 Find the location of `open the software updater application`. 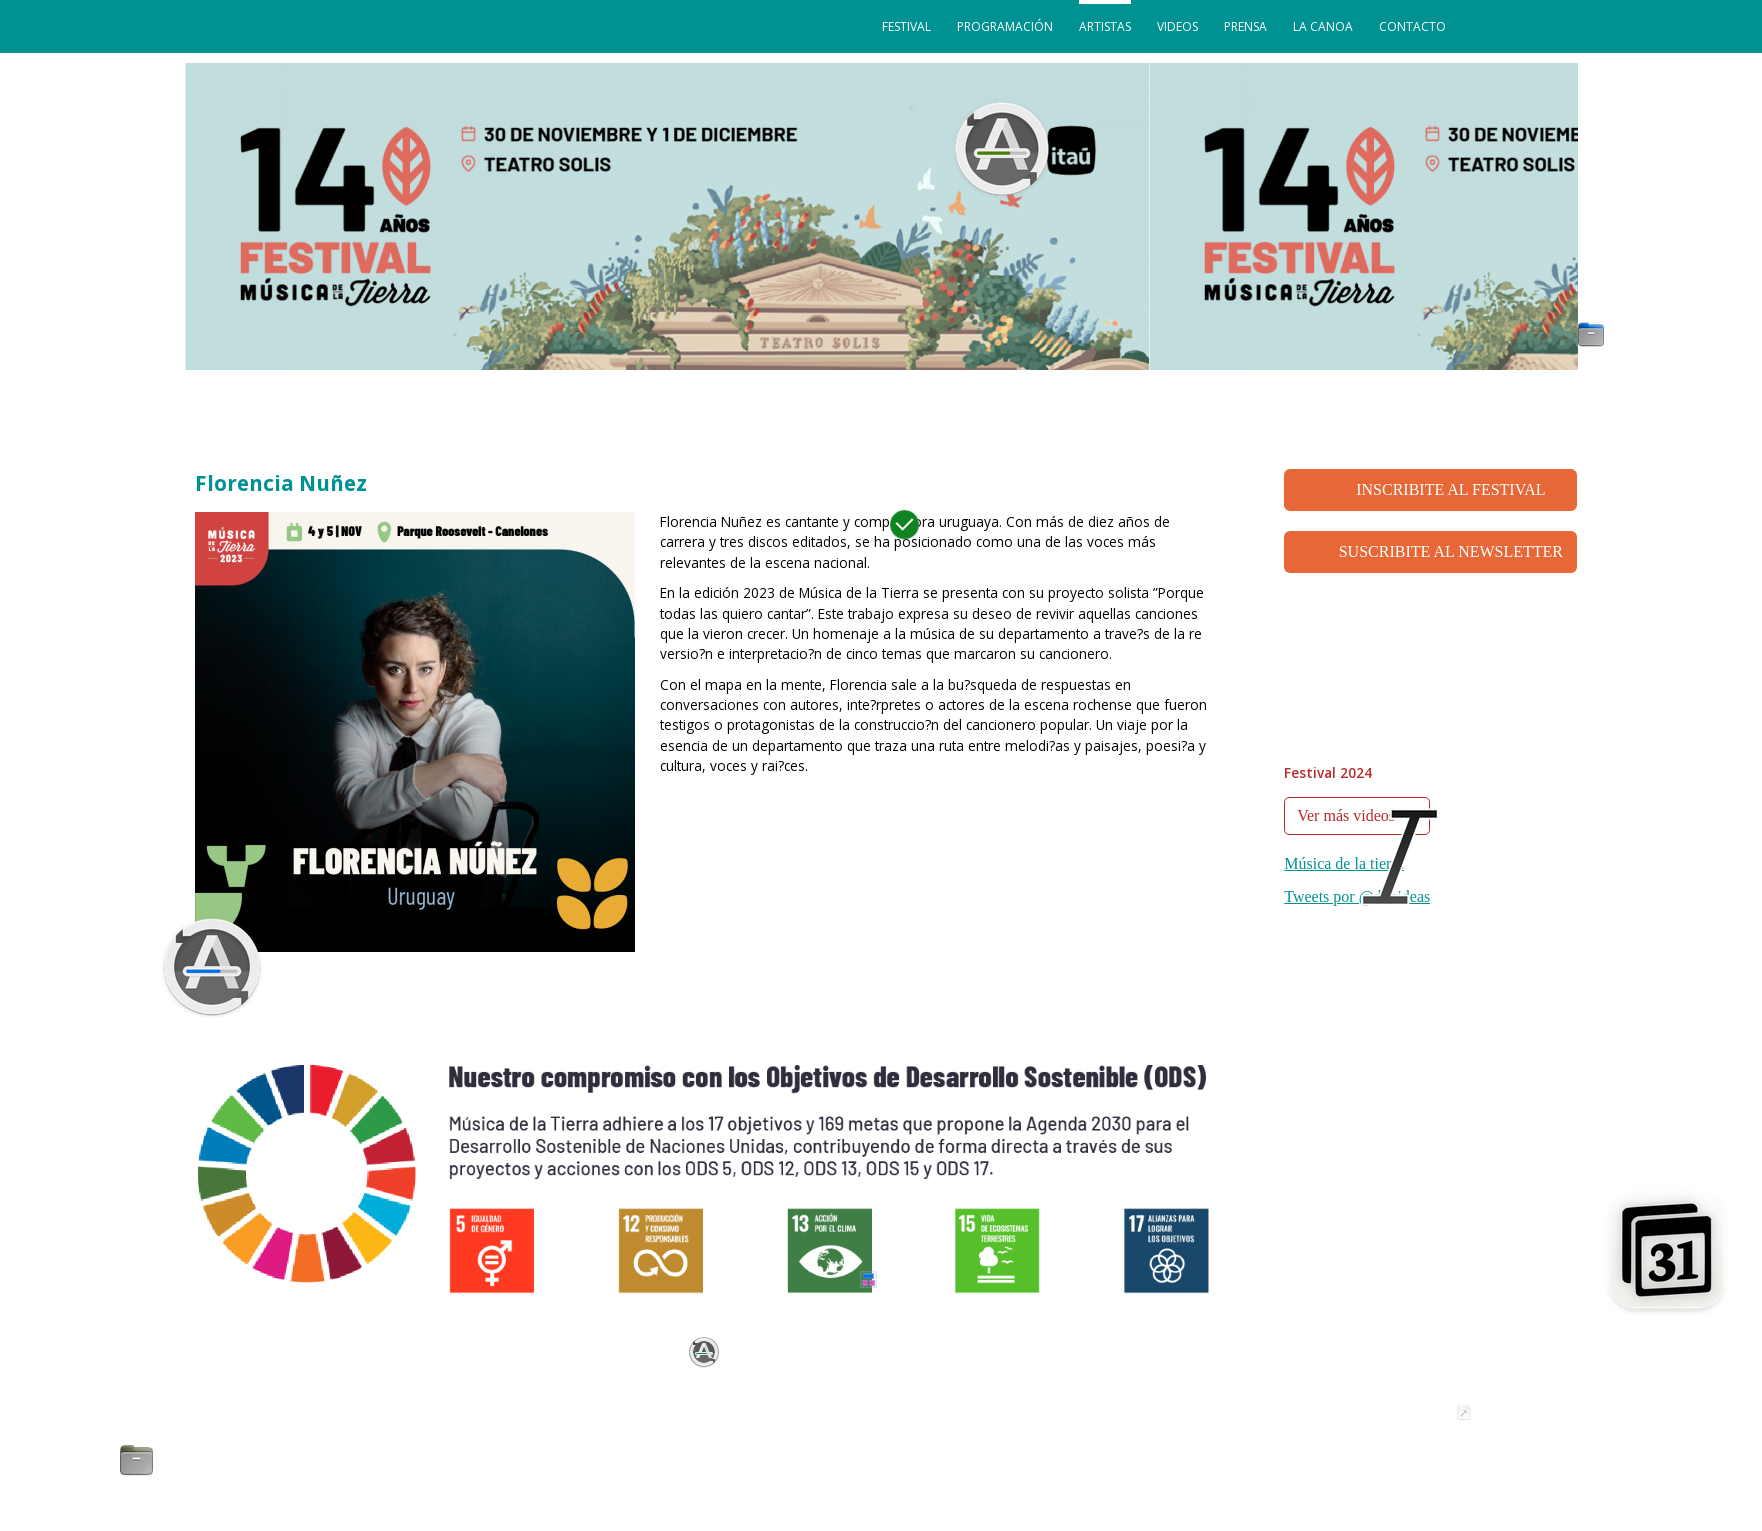

open the software updater application is located at coordinates (1002, 149).